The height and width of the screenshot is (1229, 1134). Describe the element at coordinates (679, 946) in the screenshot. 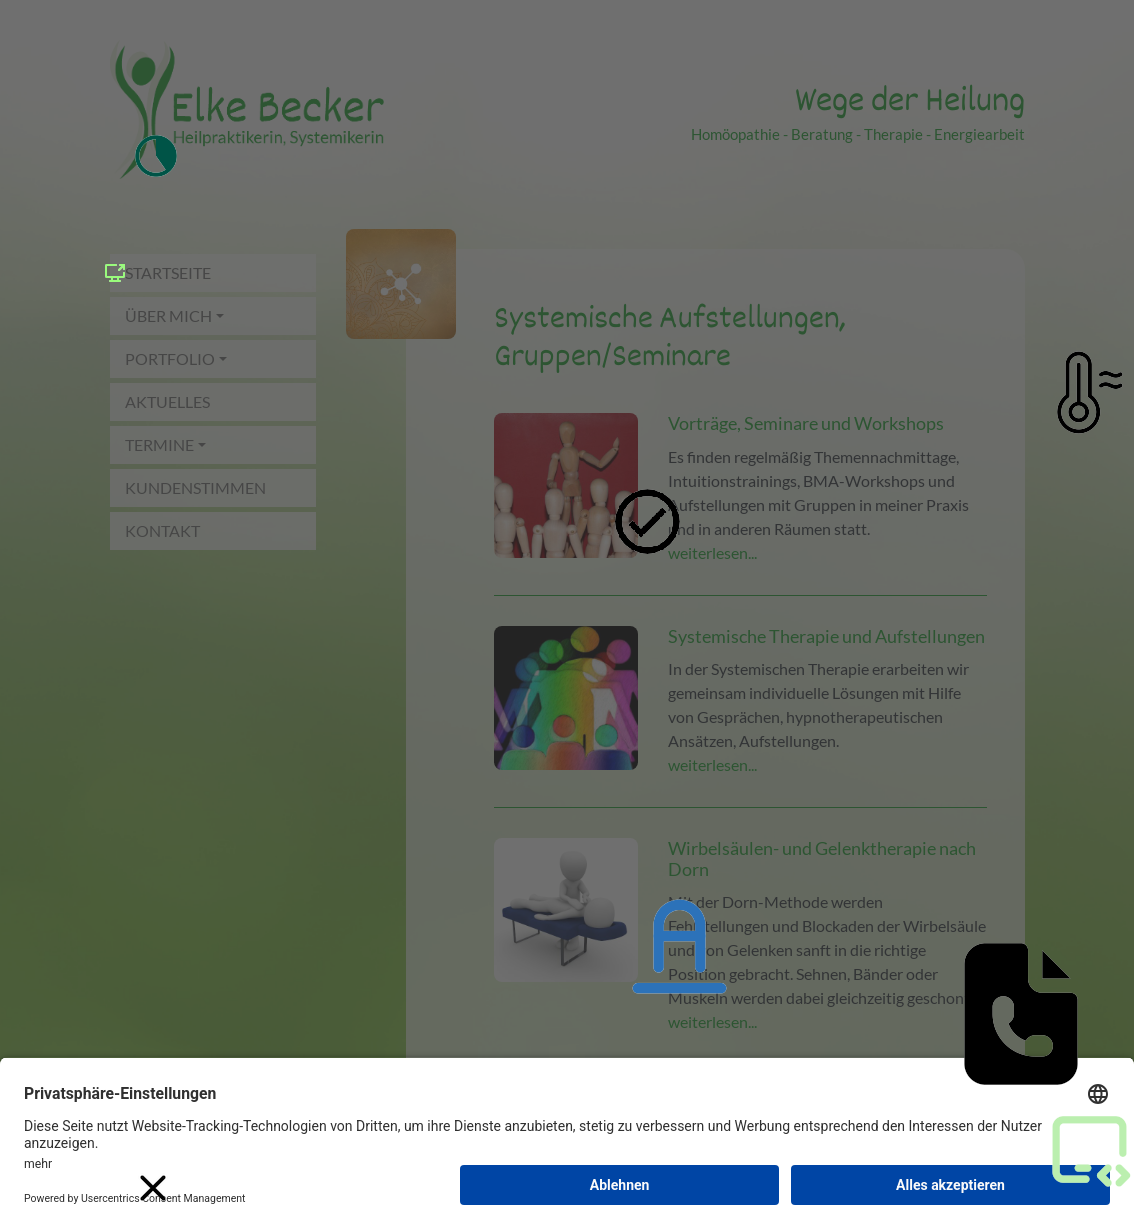

I see `set text baseline alignment` at that location.